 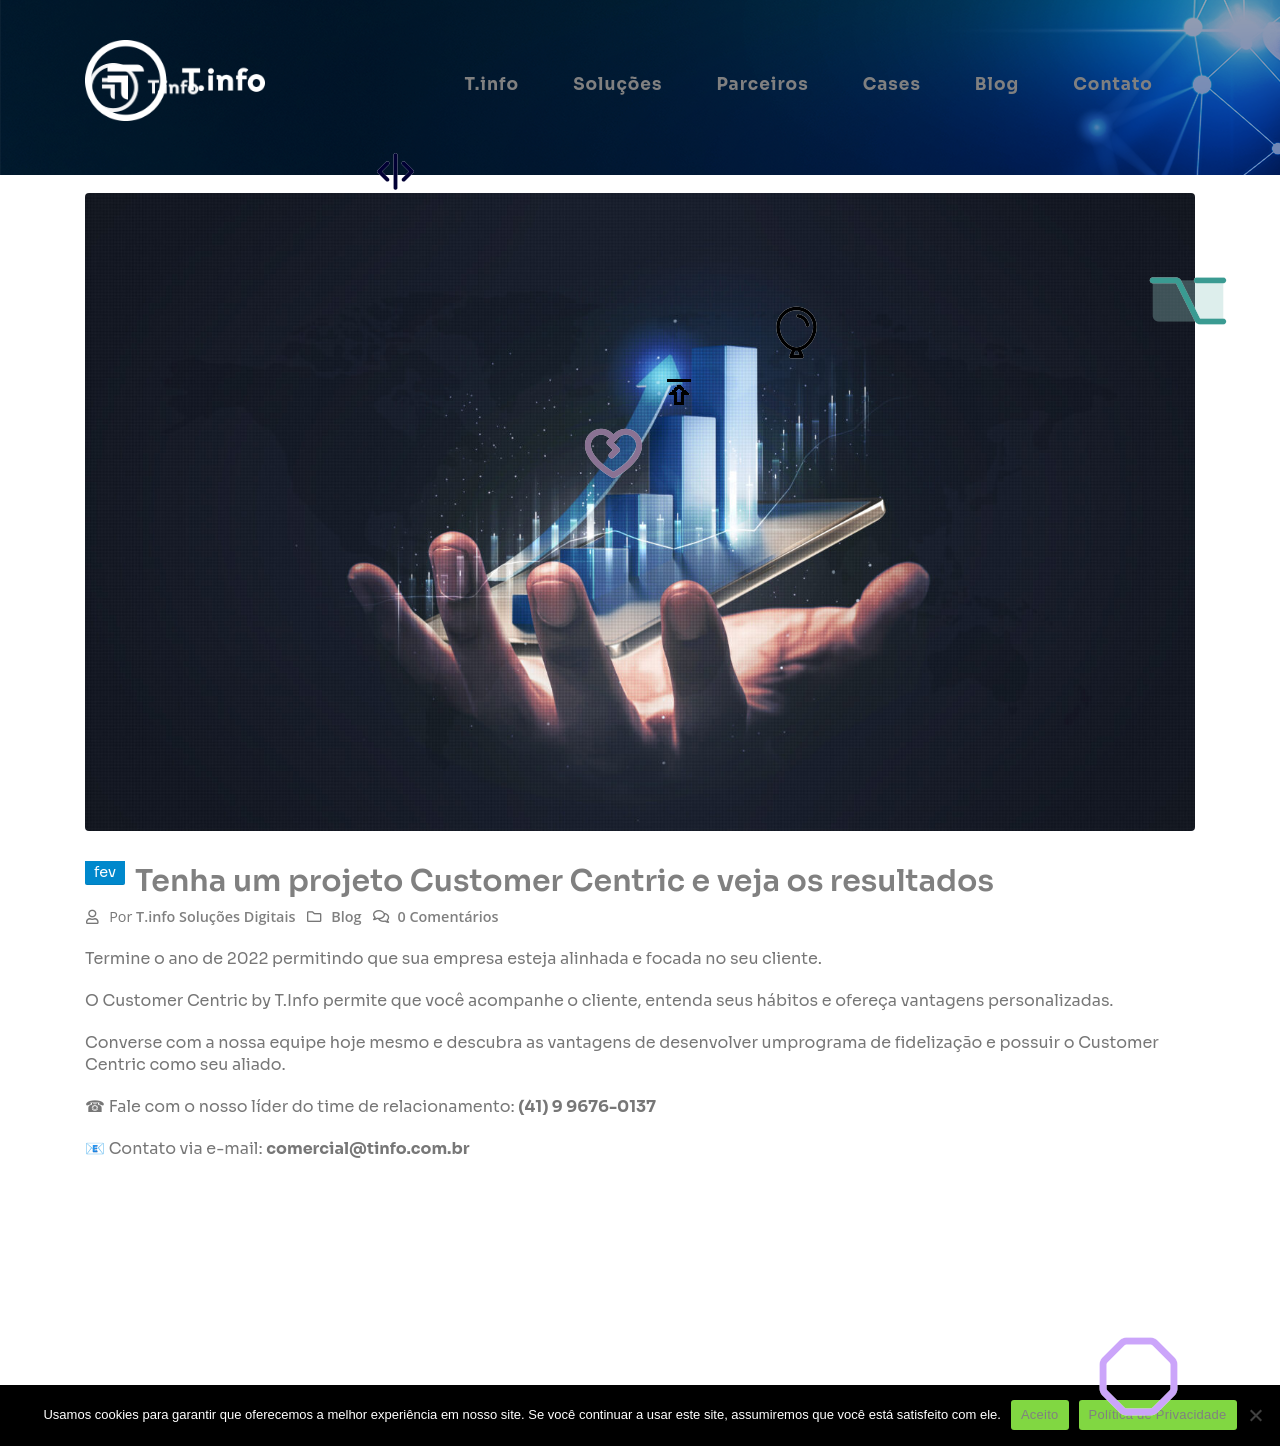 I want to click on indicates a celebration or birthday event, so click(x=796, y=332).